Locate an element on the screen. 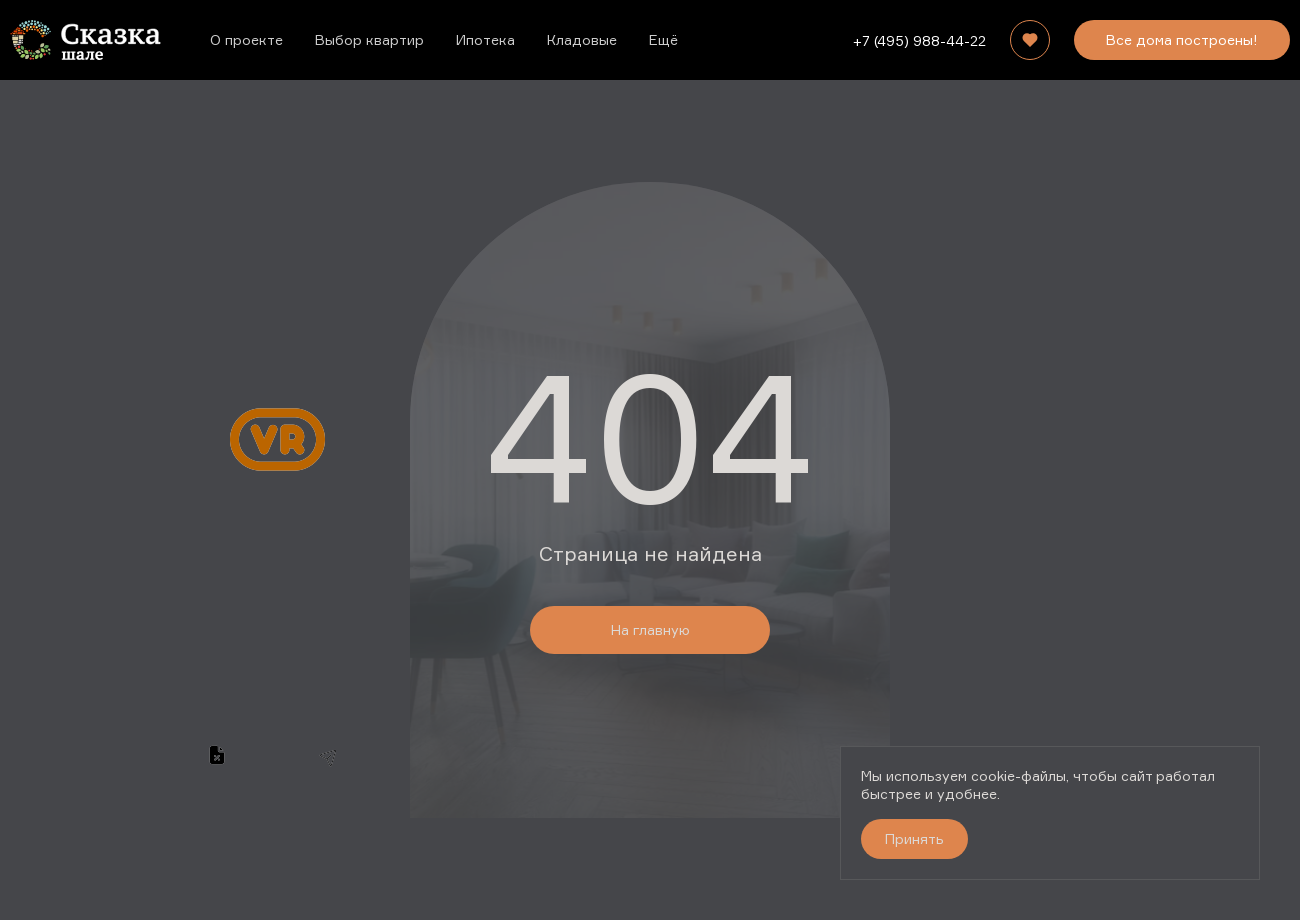 This screenshot has width=1300, height=920. view document with percentage or discount details is located at coordinates (217, 755).